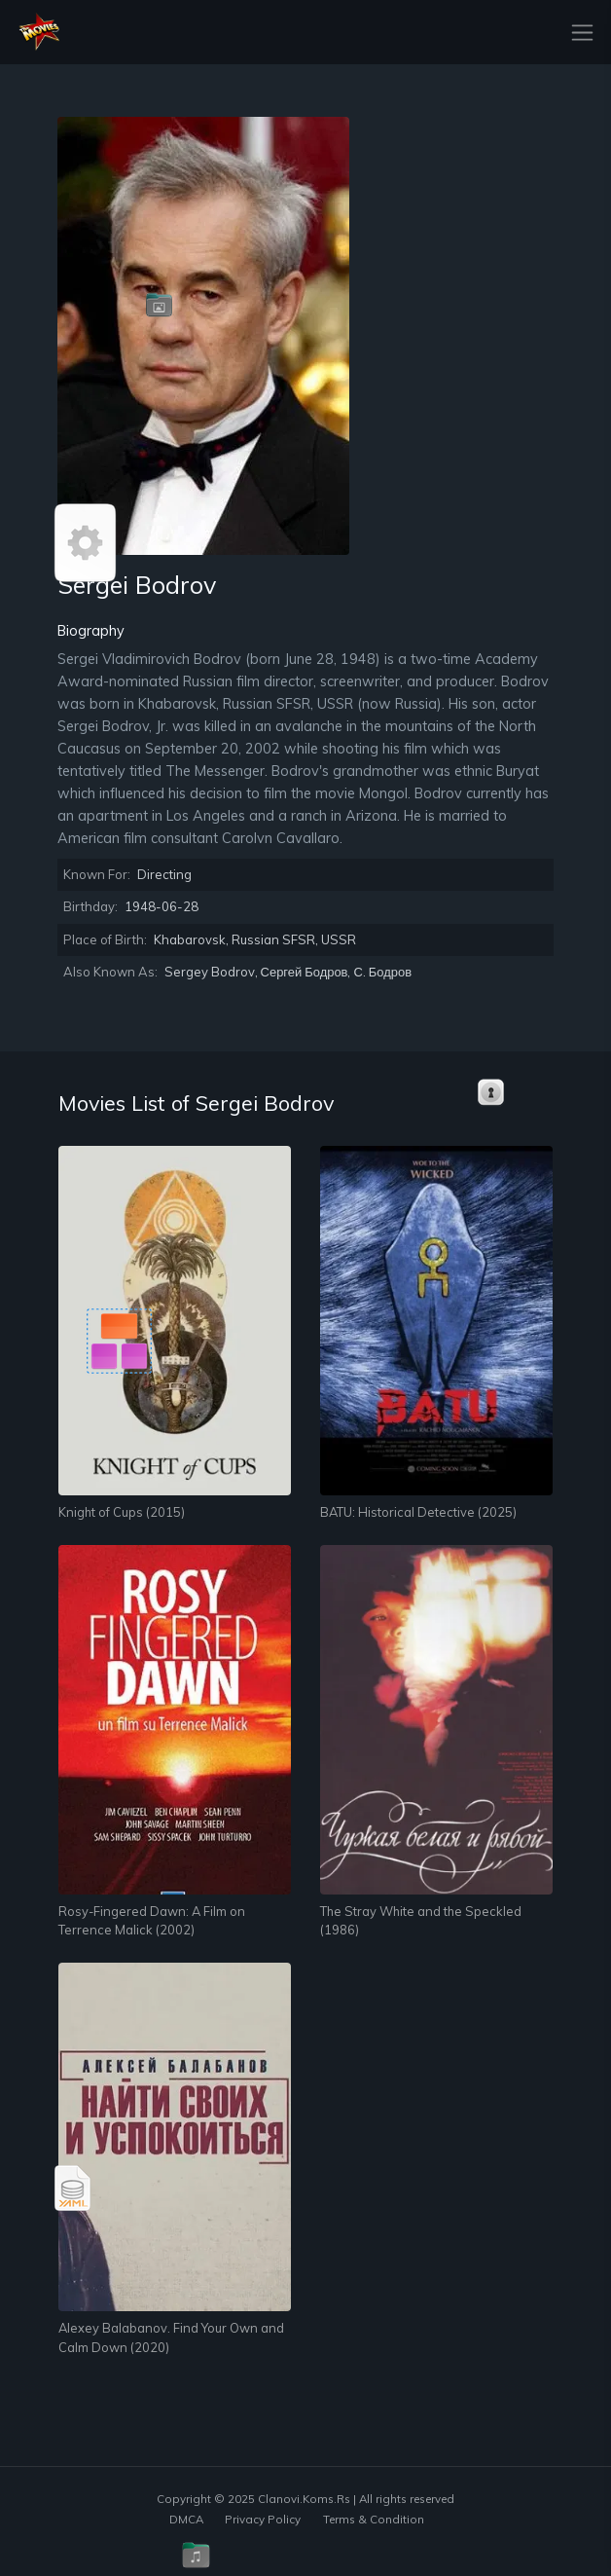  I want to click on select all items in the current view, so click(119, 1341).